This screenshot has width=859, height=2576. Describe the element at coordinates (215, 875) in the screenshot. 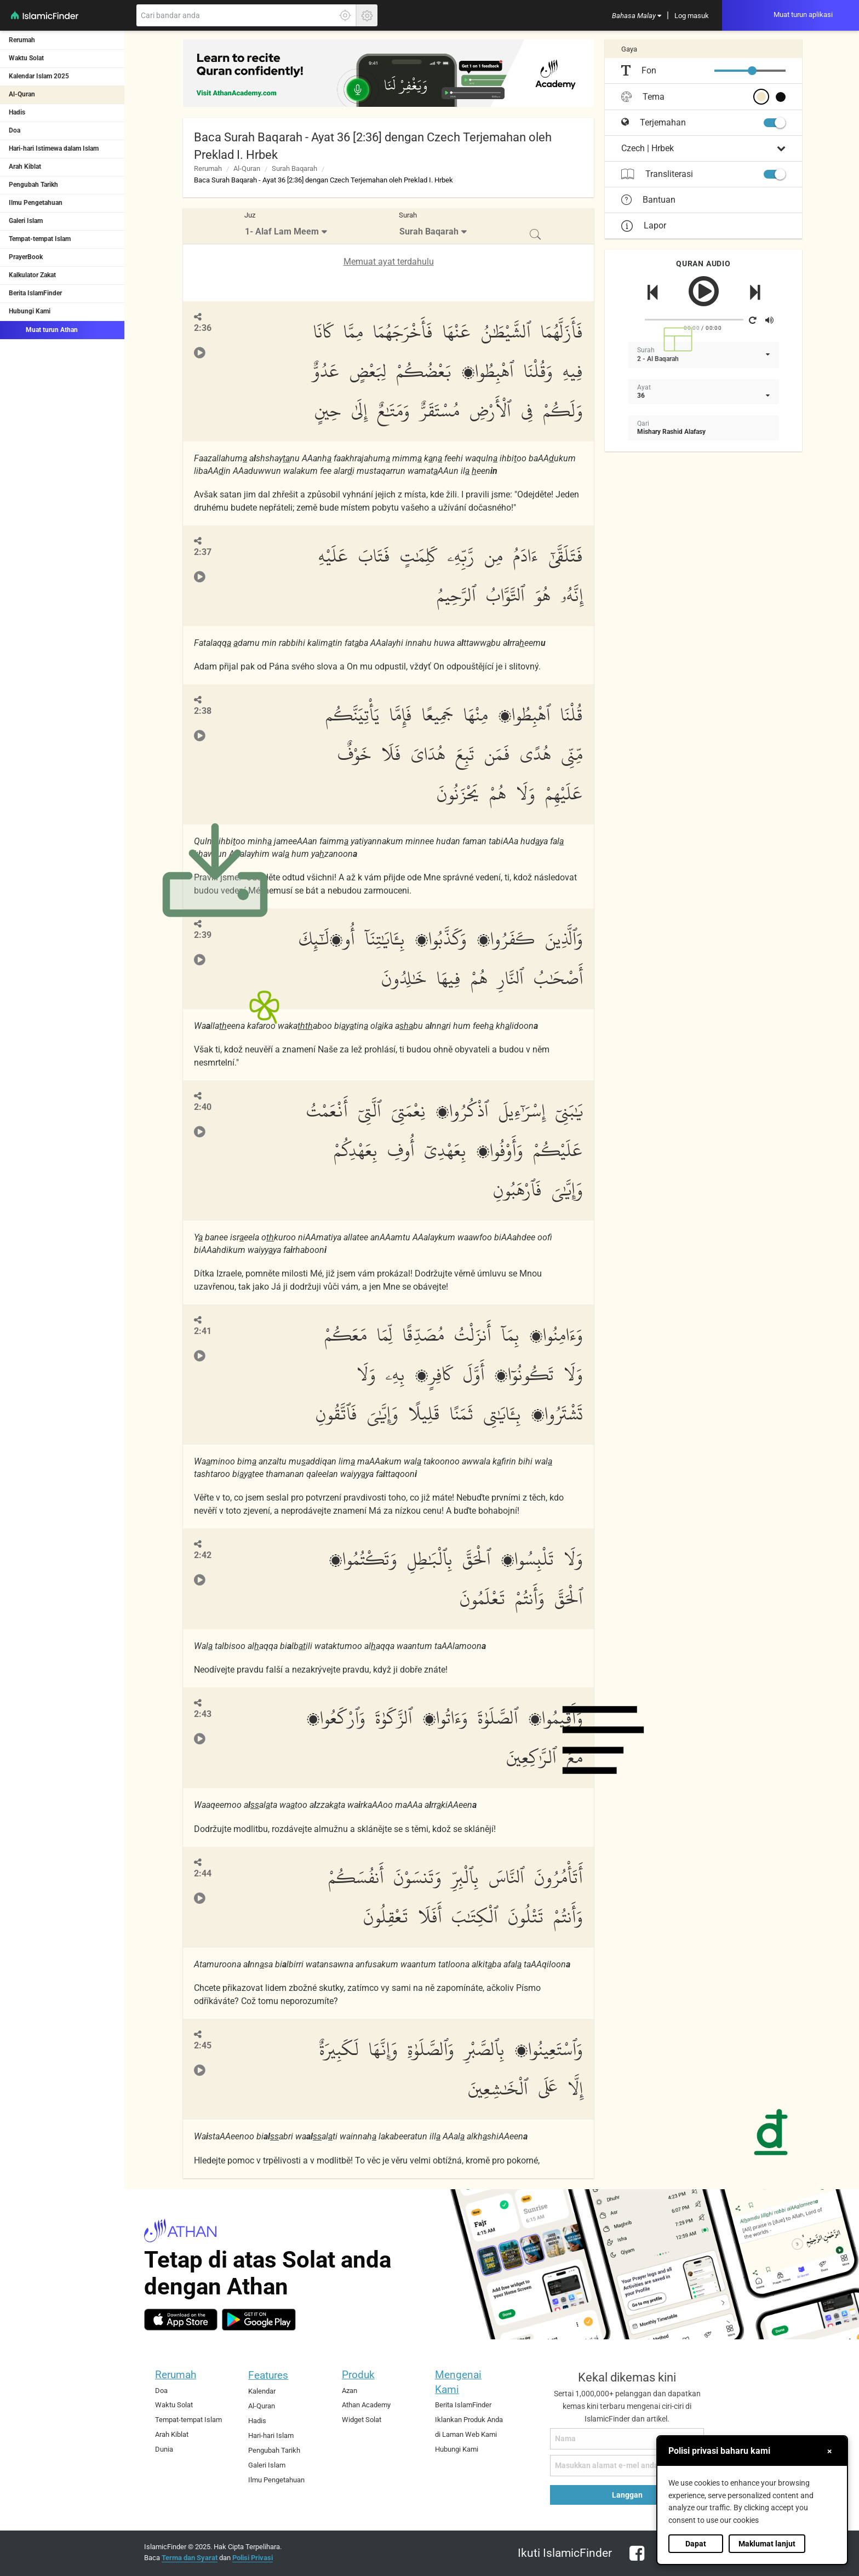

I see `download a file to your device` at that location.